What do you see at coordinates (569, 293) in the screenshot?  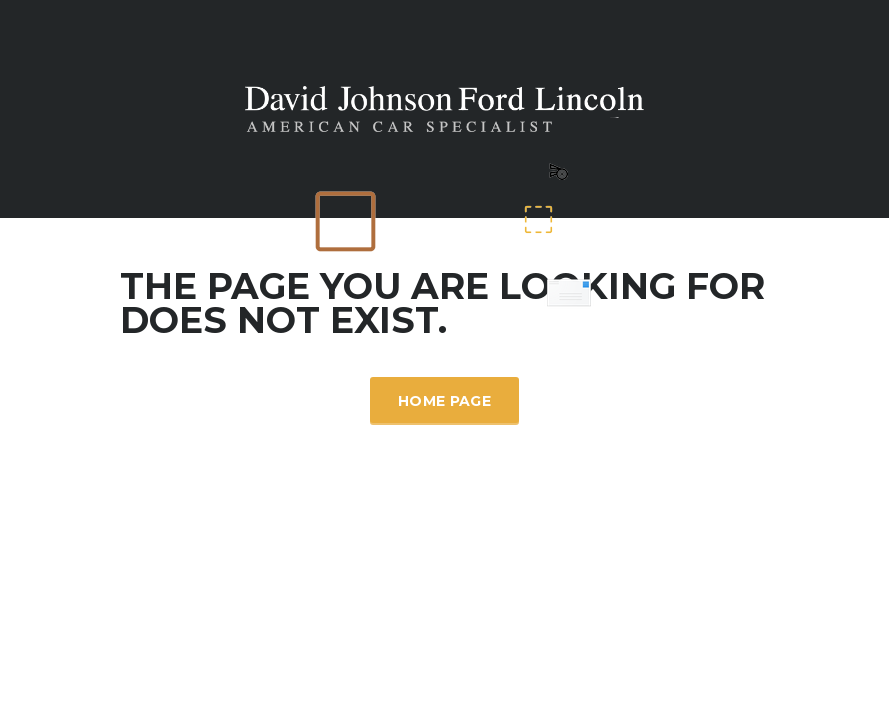 I see `open your email inbox` at bounding box center [569, 293].